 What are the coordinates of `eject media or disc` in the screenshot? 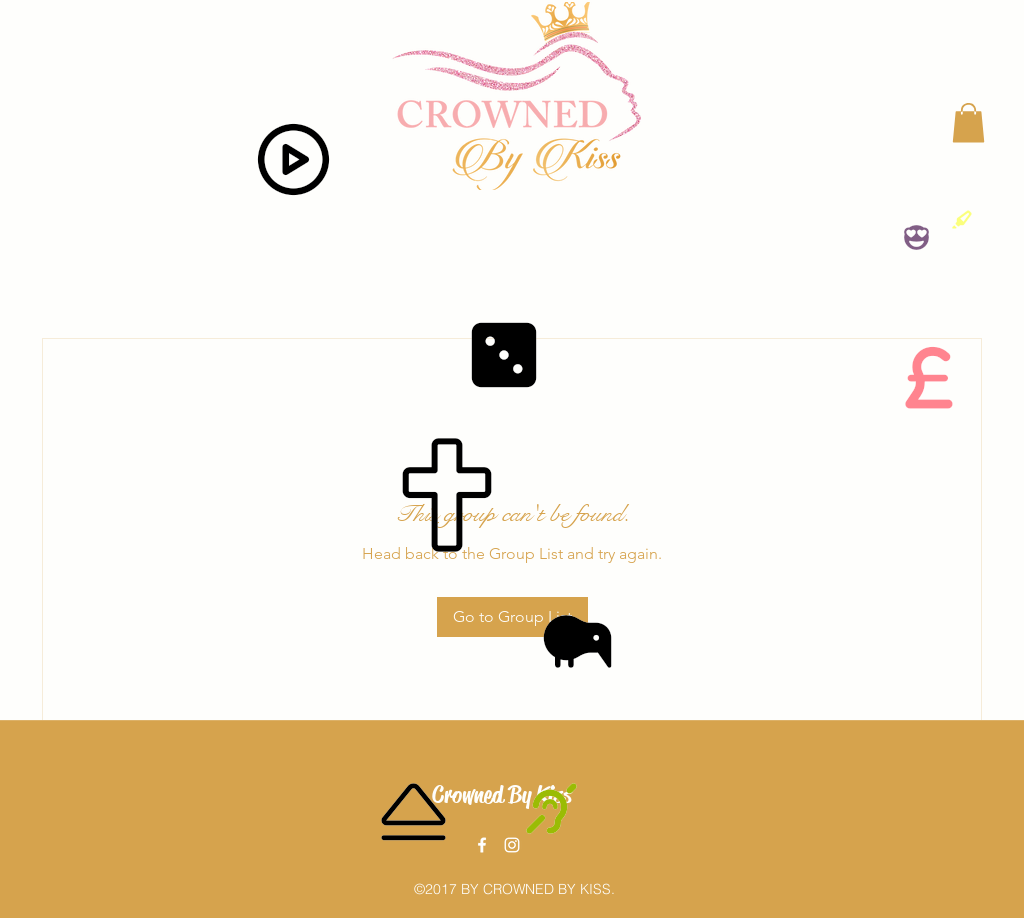 It's located at (413, 815).